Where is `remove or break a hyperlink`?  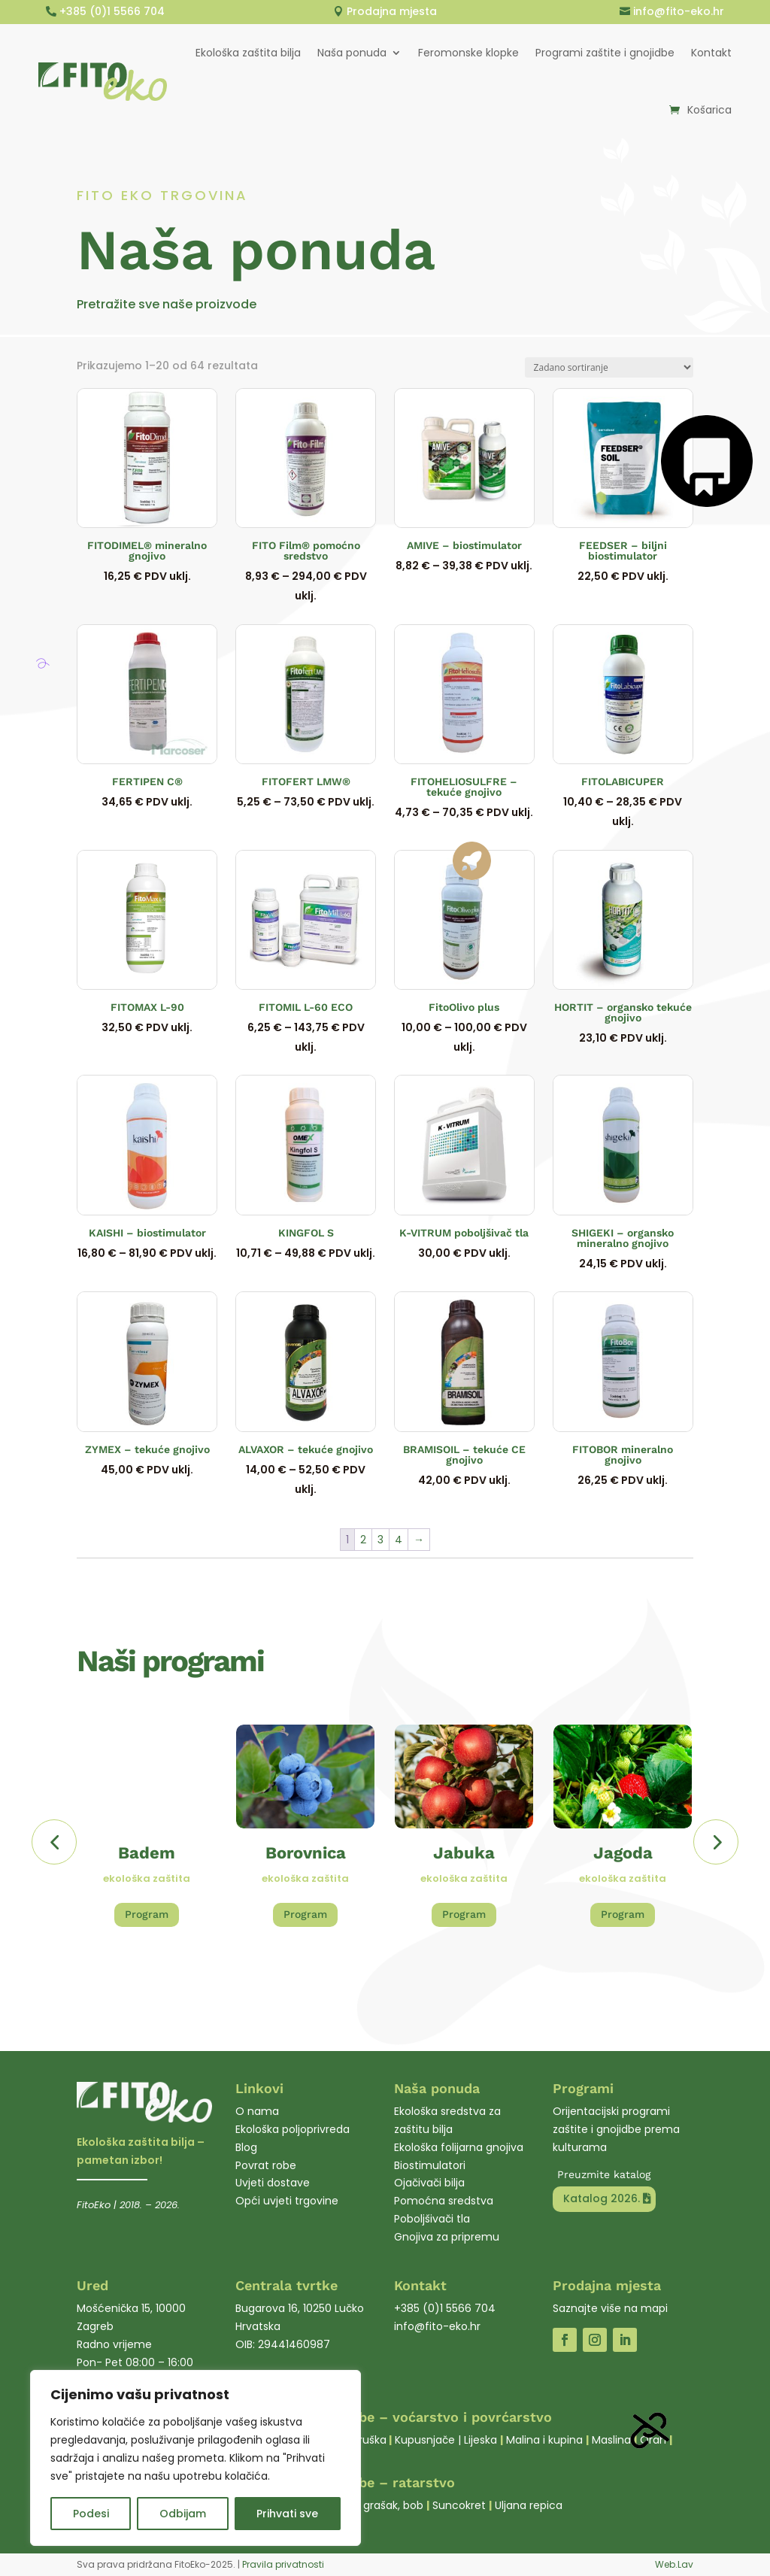
remove or break a hyperlink is located at coordinates (648, 2430).